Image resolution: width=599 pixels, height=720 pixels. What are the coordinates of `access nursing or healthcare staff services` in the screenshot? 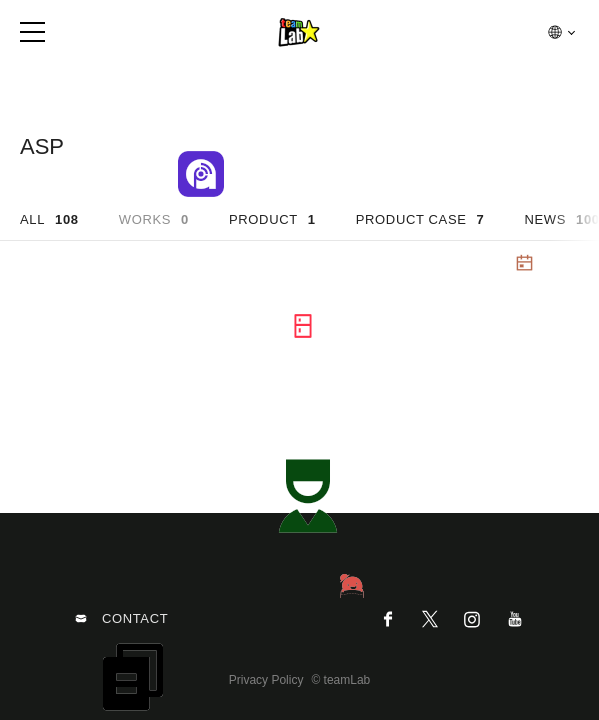 It's located at (308, 496).